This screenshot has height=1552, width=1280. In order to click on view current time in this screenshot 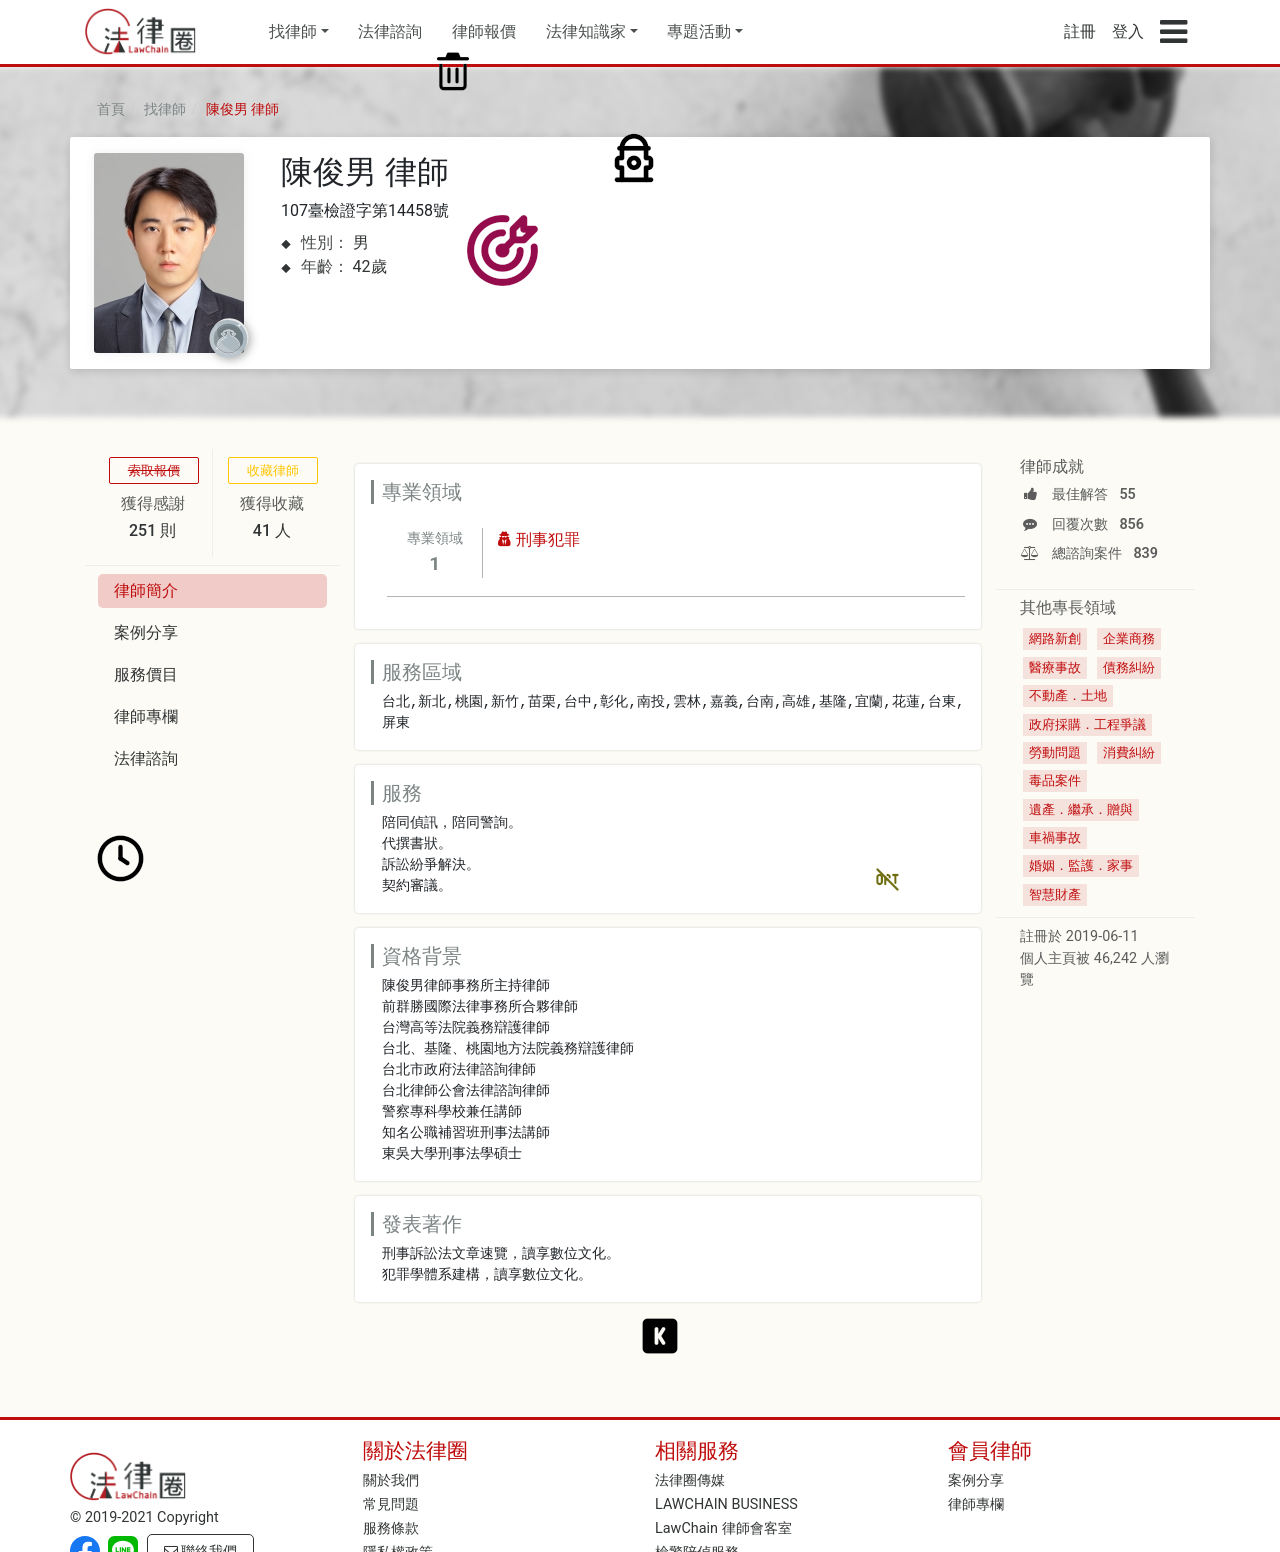, I will do `click(120, 858)`.